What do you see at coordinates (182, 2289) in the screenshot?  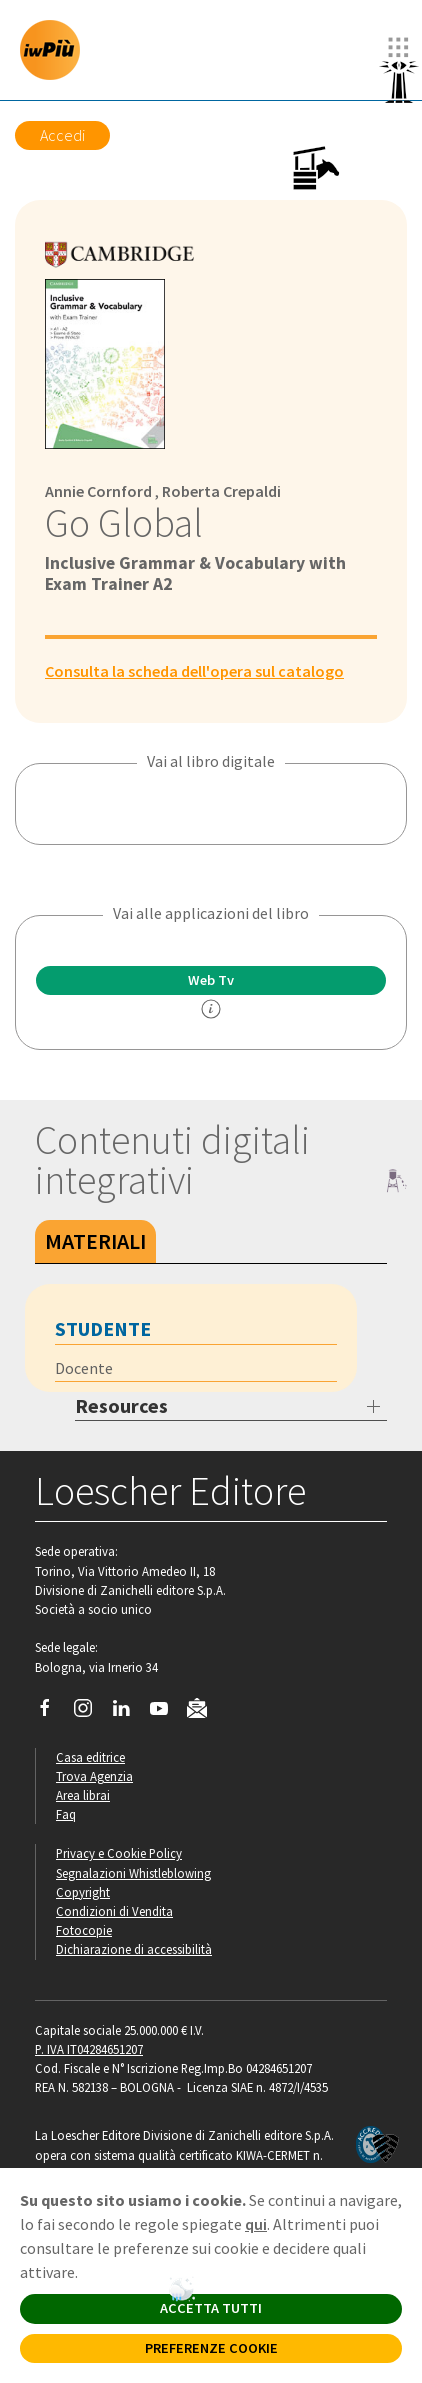 I see `indicates nighttime rain or showers in weather forecast` at bounding box center [182, 2289].